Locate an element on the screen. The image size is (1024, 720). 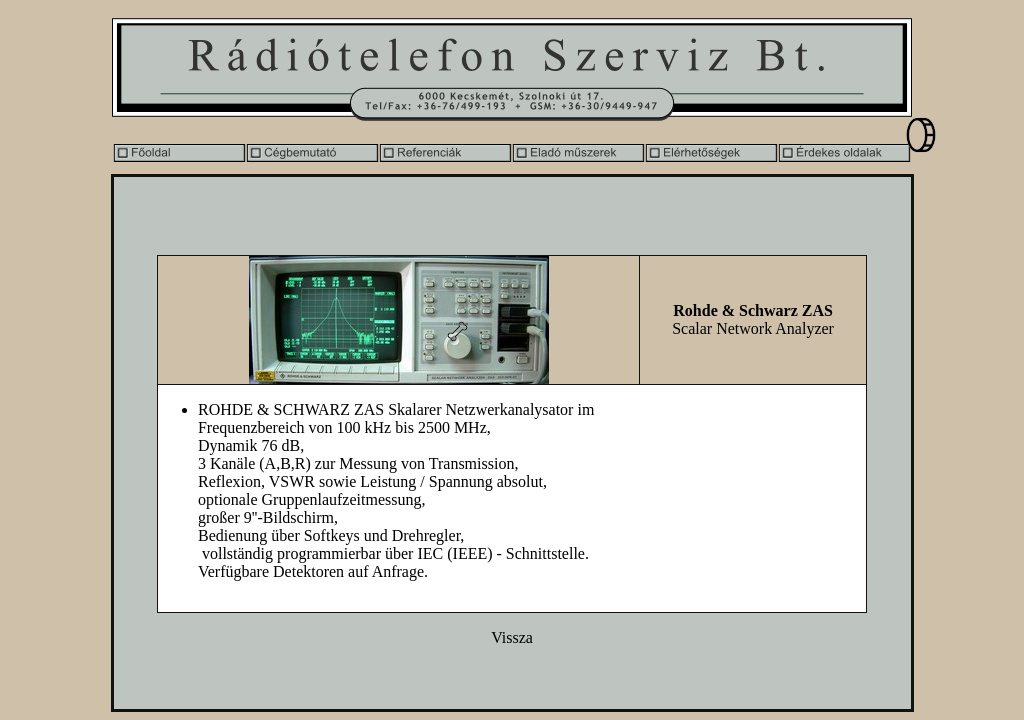
view account balance or currency is located at coordinates (921, 135).